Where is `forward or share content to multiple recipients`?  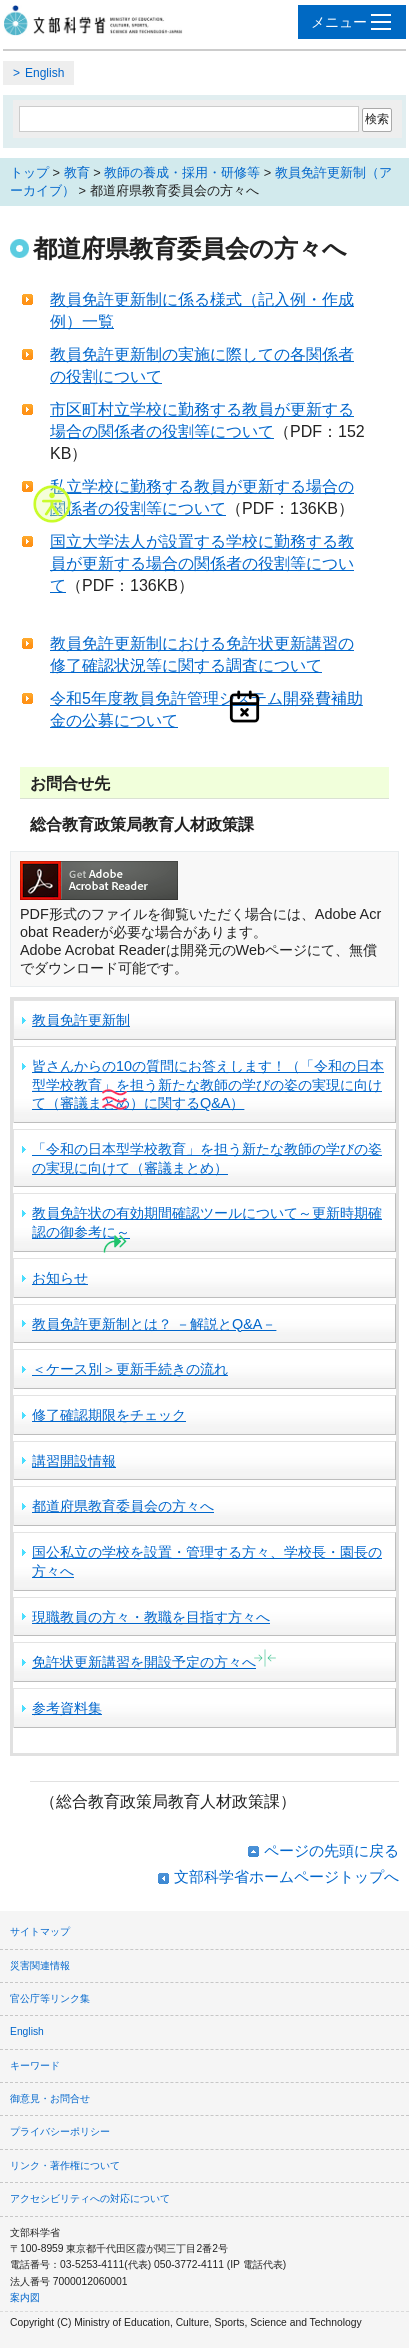
forward or share content to multiple recipients is located at coordinates (115, 1244).